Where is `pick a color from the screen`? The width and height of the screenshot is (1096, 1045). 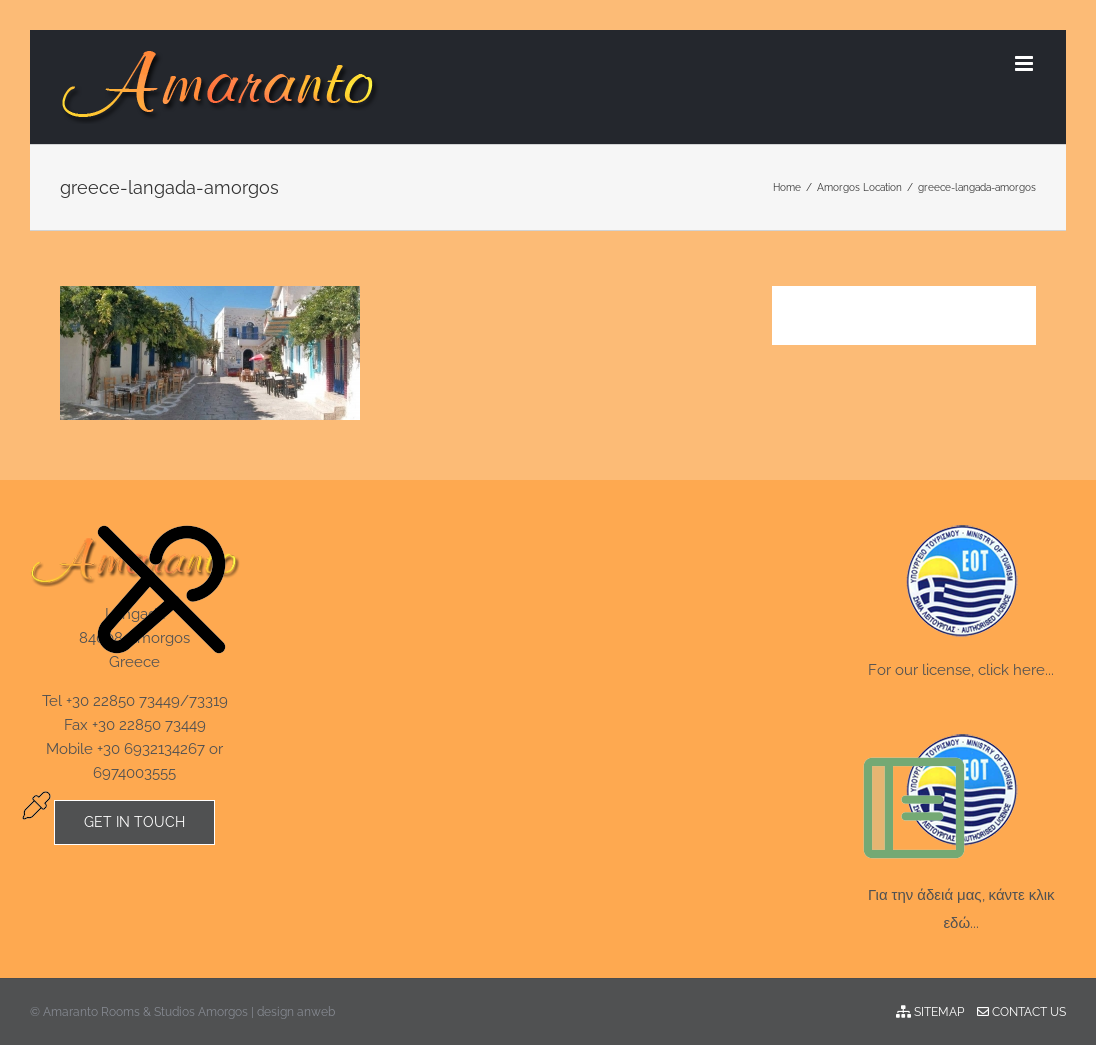 pick a color from the screen is located at coordinates (36, 805).